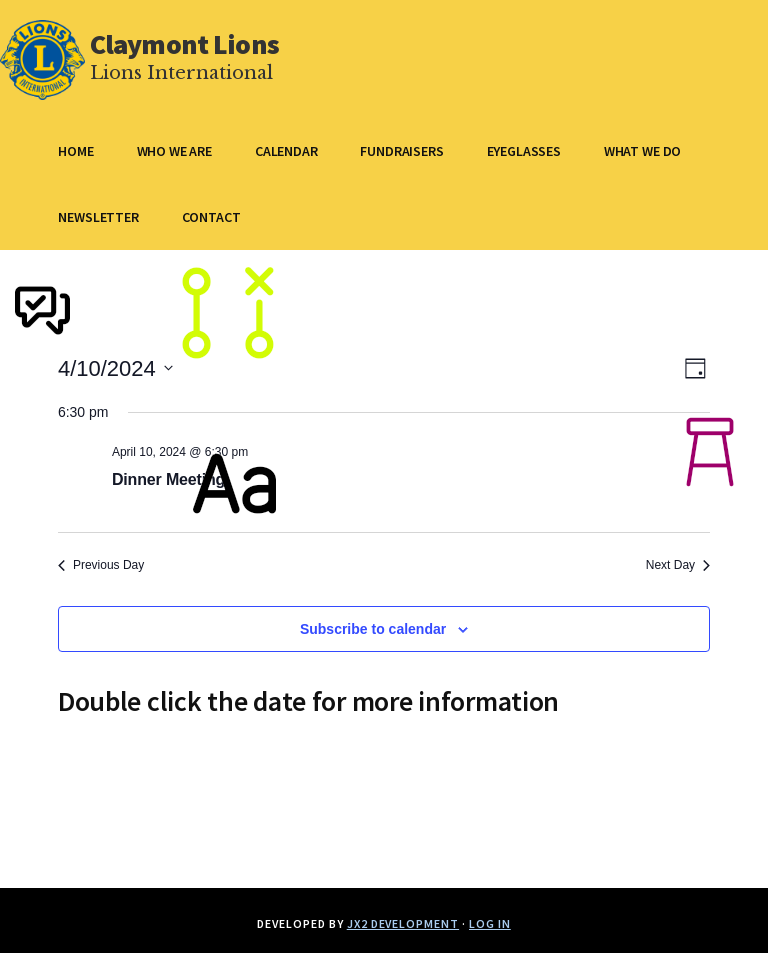  Describe the element at coordinates (42, 310) in the screenshot. I see `indicates a discussion thread has been closed` at that location.